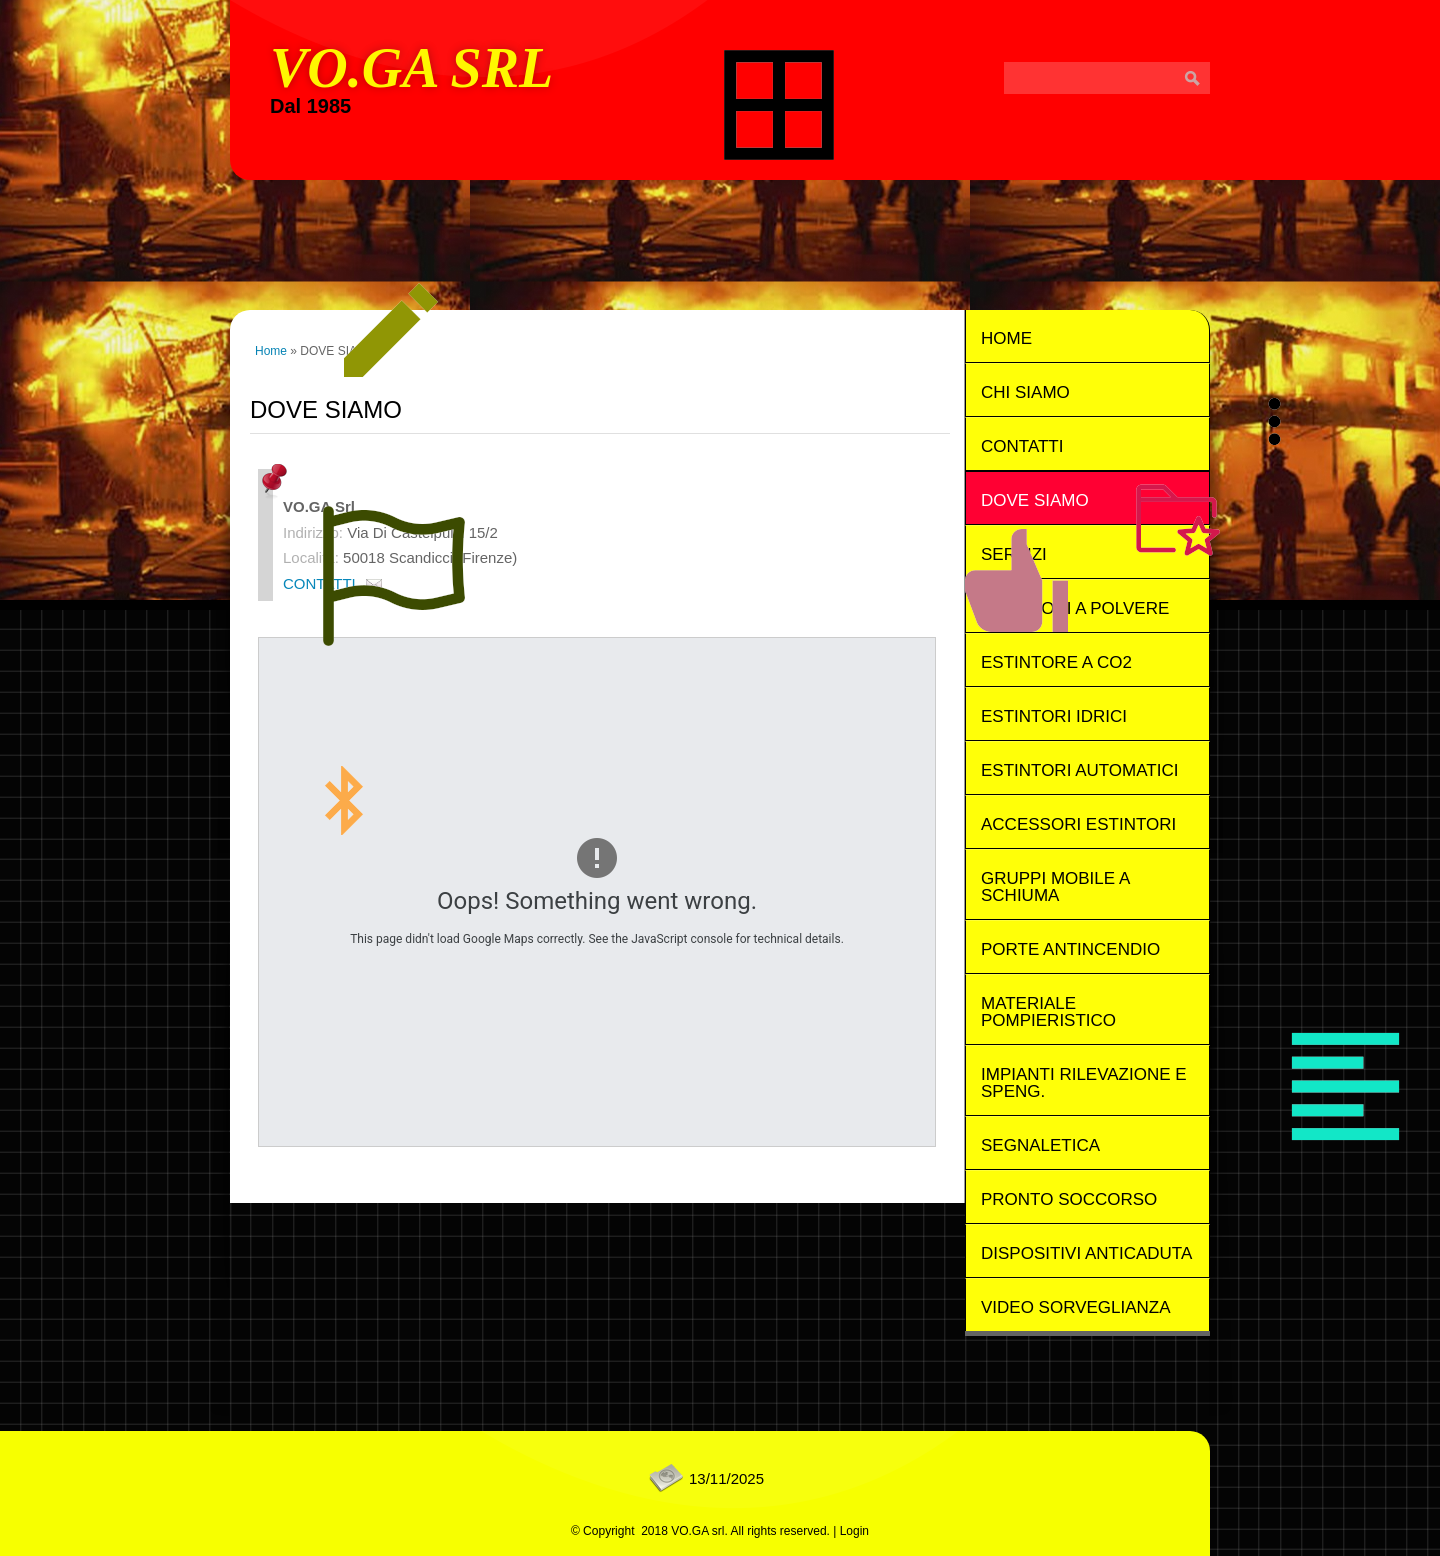  Describe the element at coordinates (779, 105) in the screenshot. I see `apply borders to all sides of a cell or table` at that location.